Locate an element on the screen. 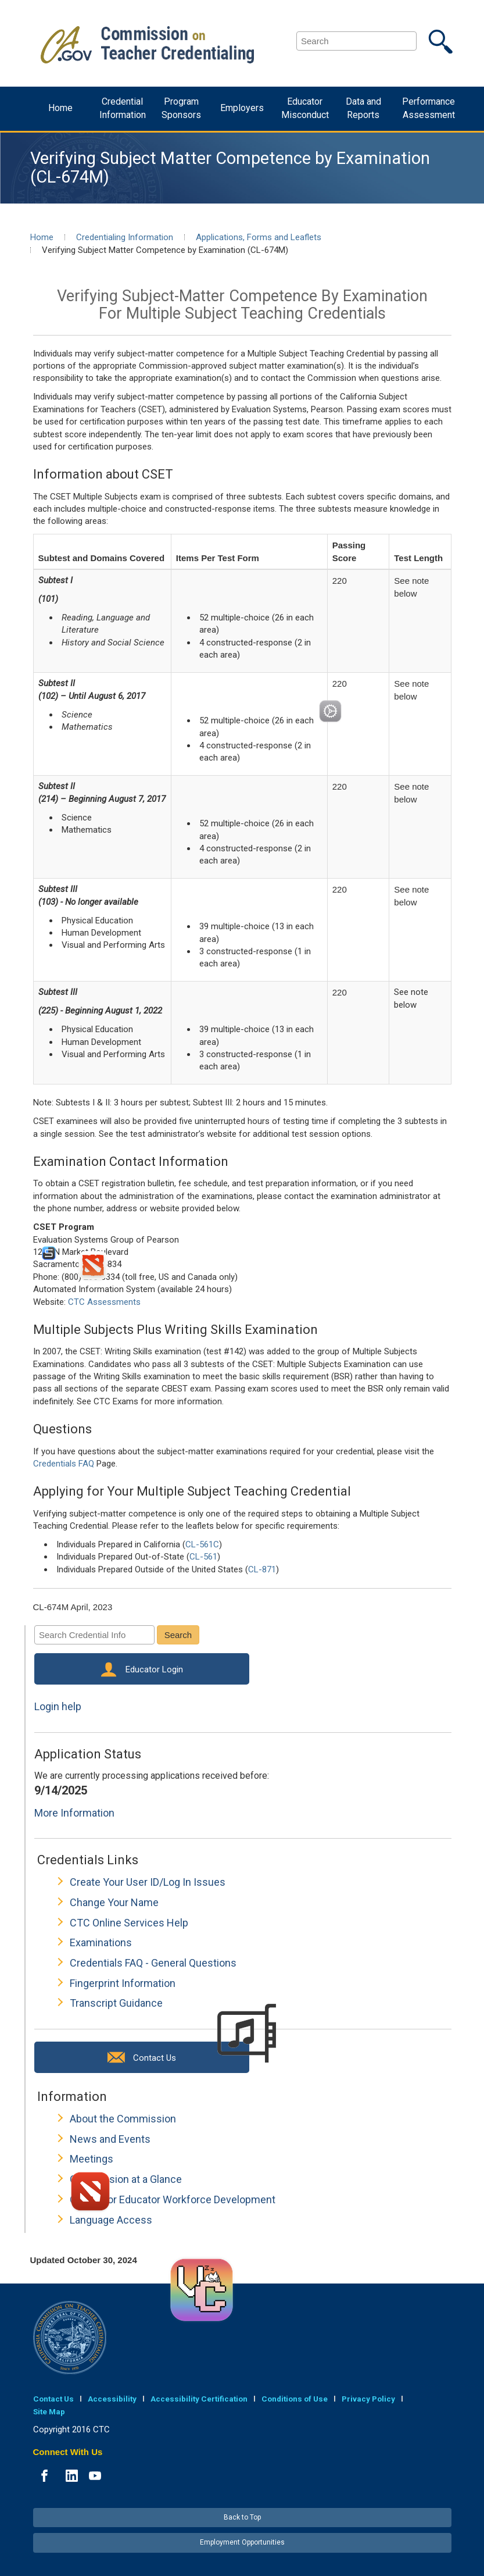 This screenshot has width=484, height=2576. launch Dota 2 game is located at coordinates (93, 1265).